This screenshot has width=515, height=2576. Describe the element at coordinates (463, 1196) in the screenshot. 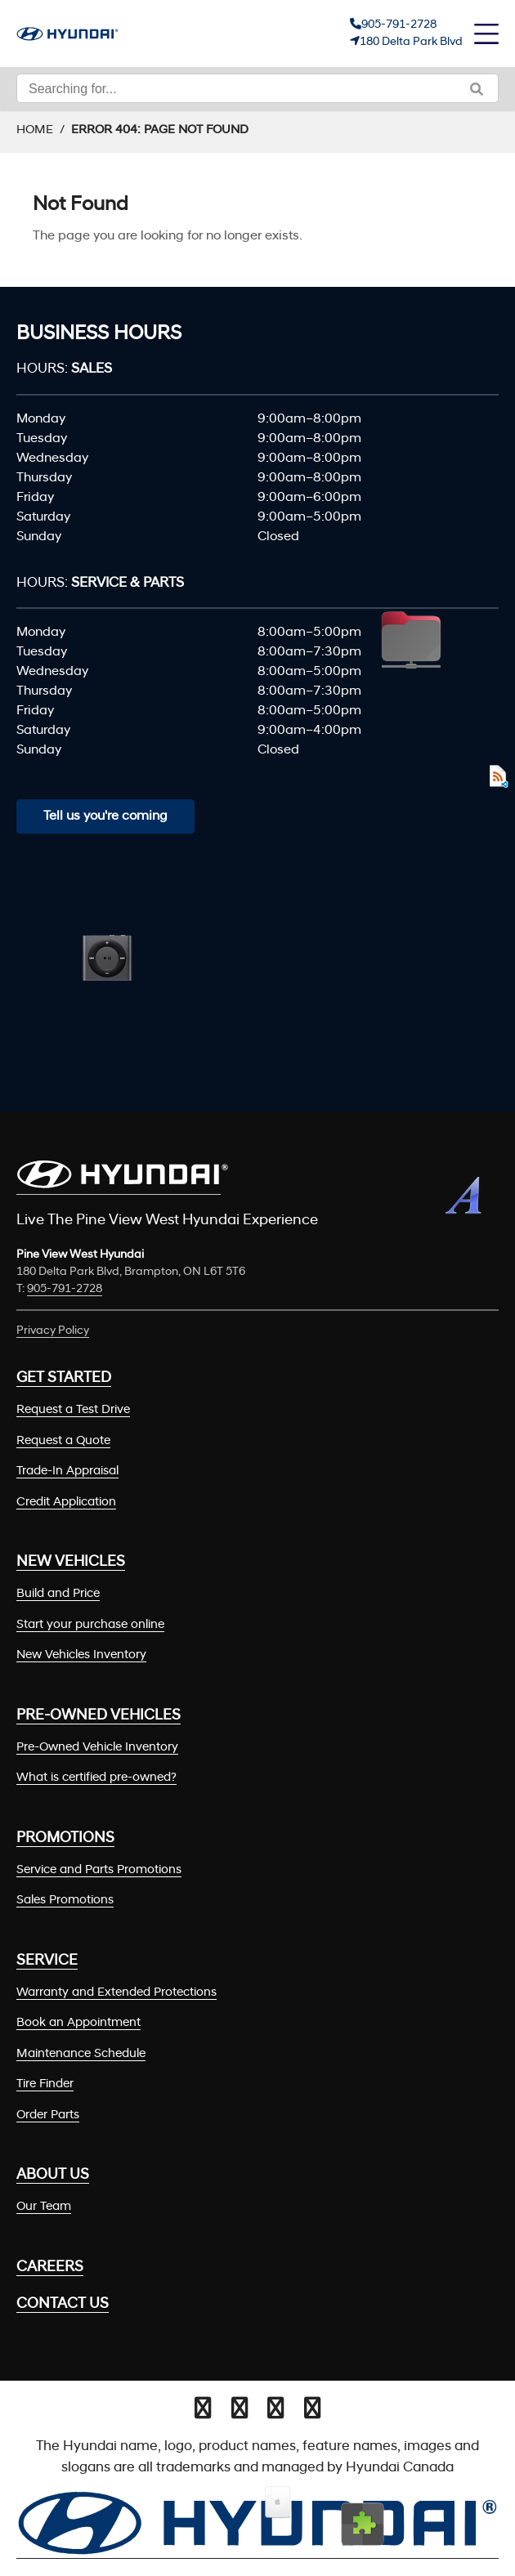

I see `access font library or text styles` at that location.